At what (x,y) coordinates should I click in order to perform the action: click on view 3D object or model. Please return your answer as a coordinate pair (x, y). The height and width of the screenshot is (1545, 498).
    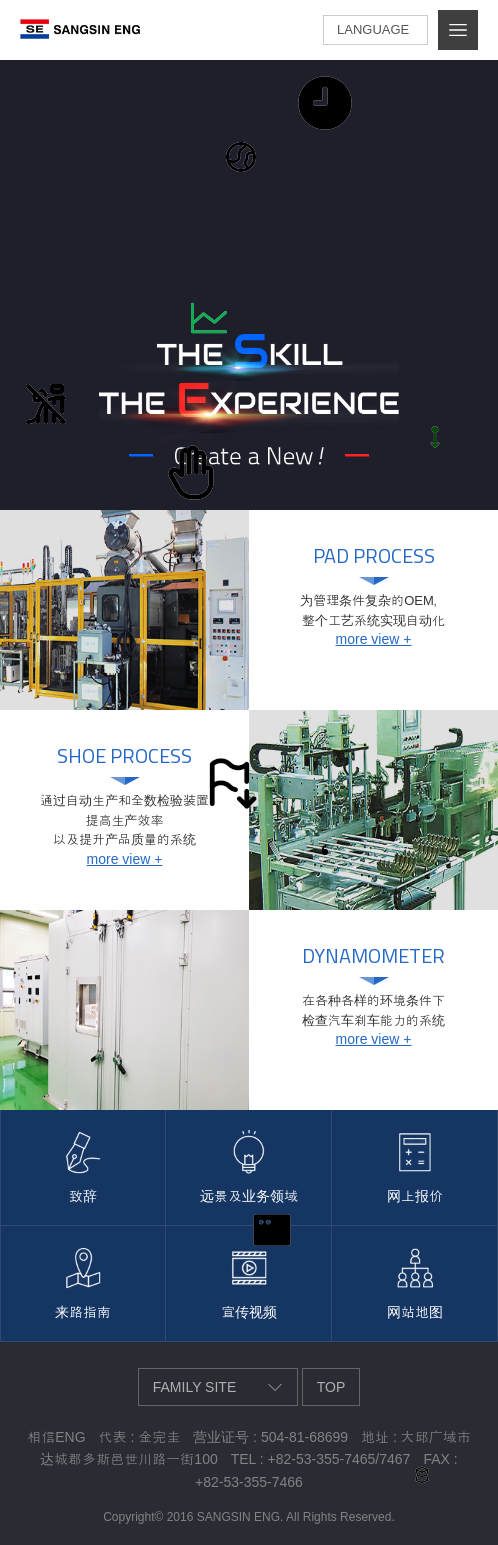
    Looking at the image, I should click on (422, 1475).